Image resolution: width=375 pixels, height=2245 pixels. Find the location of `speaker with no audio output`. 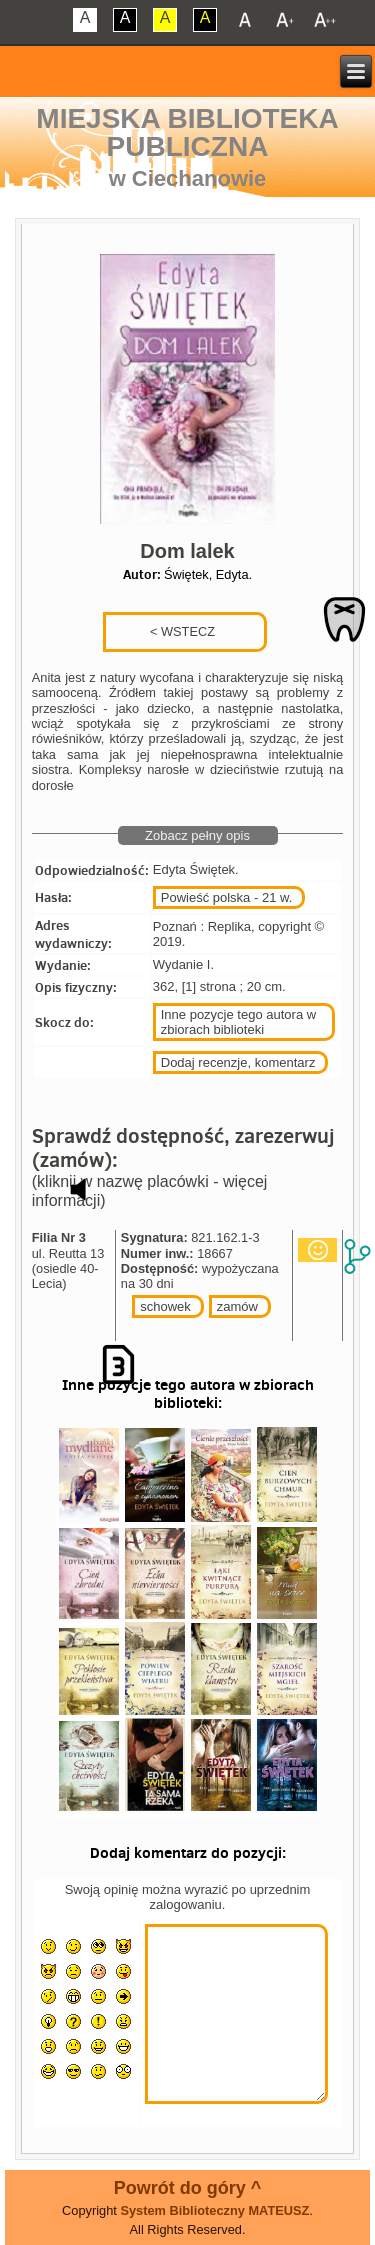

speaker with no audio output is located at coordinates (81, 1189).